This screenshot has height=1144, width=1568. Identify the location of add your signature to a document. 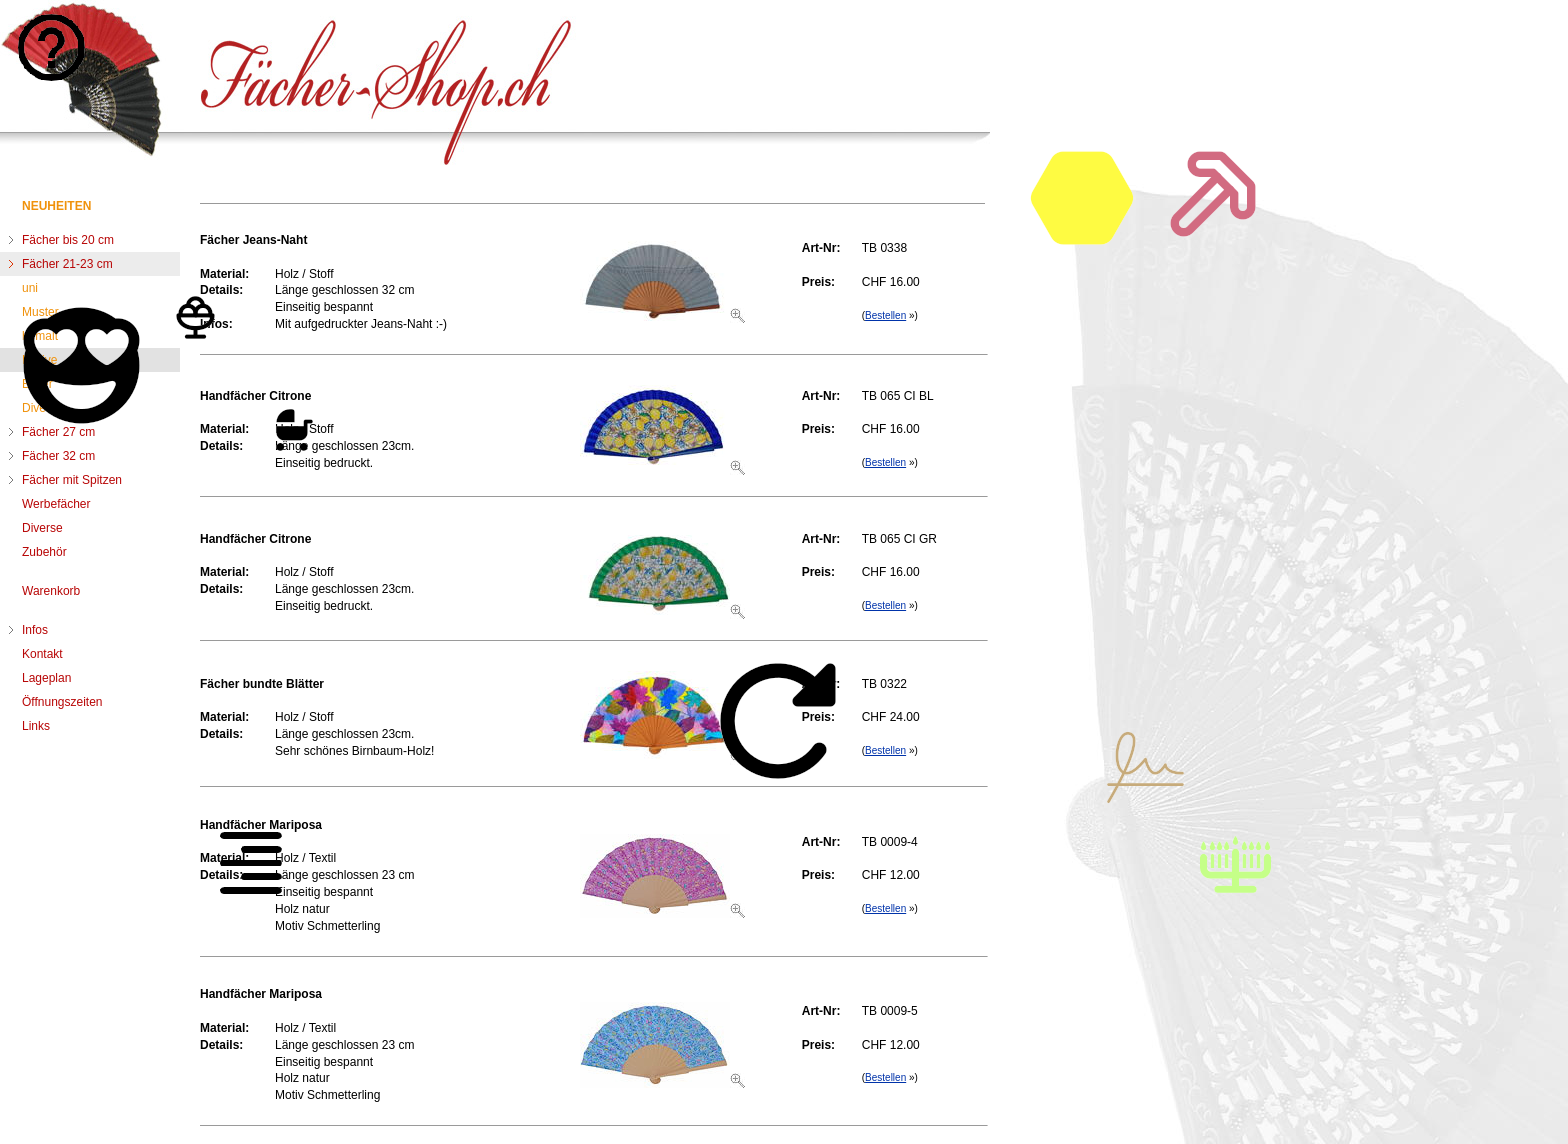
(1145, 767).